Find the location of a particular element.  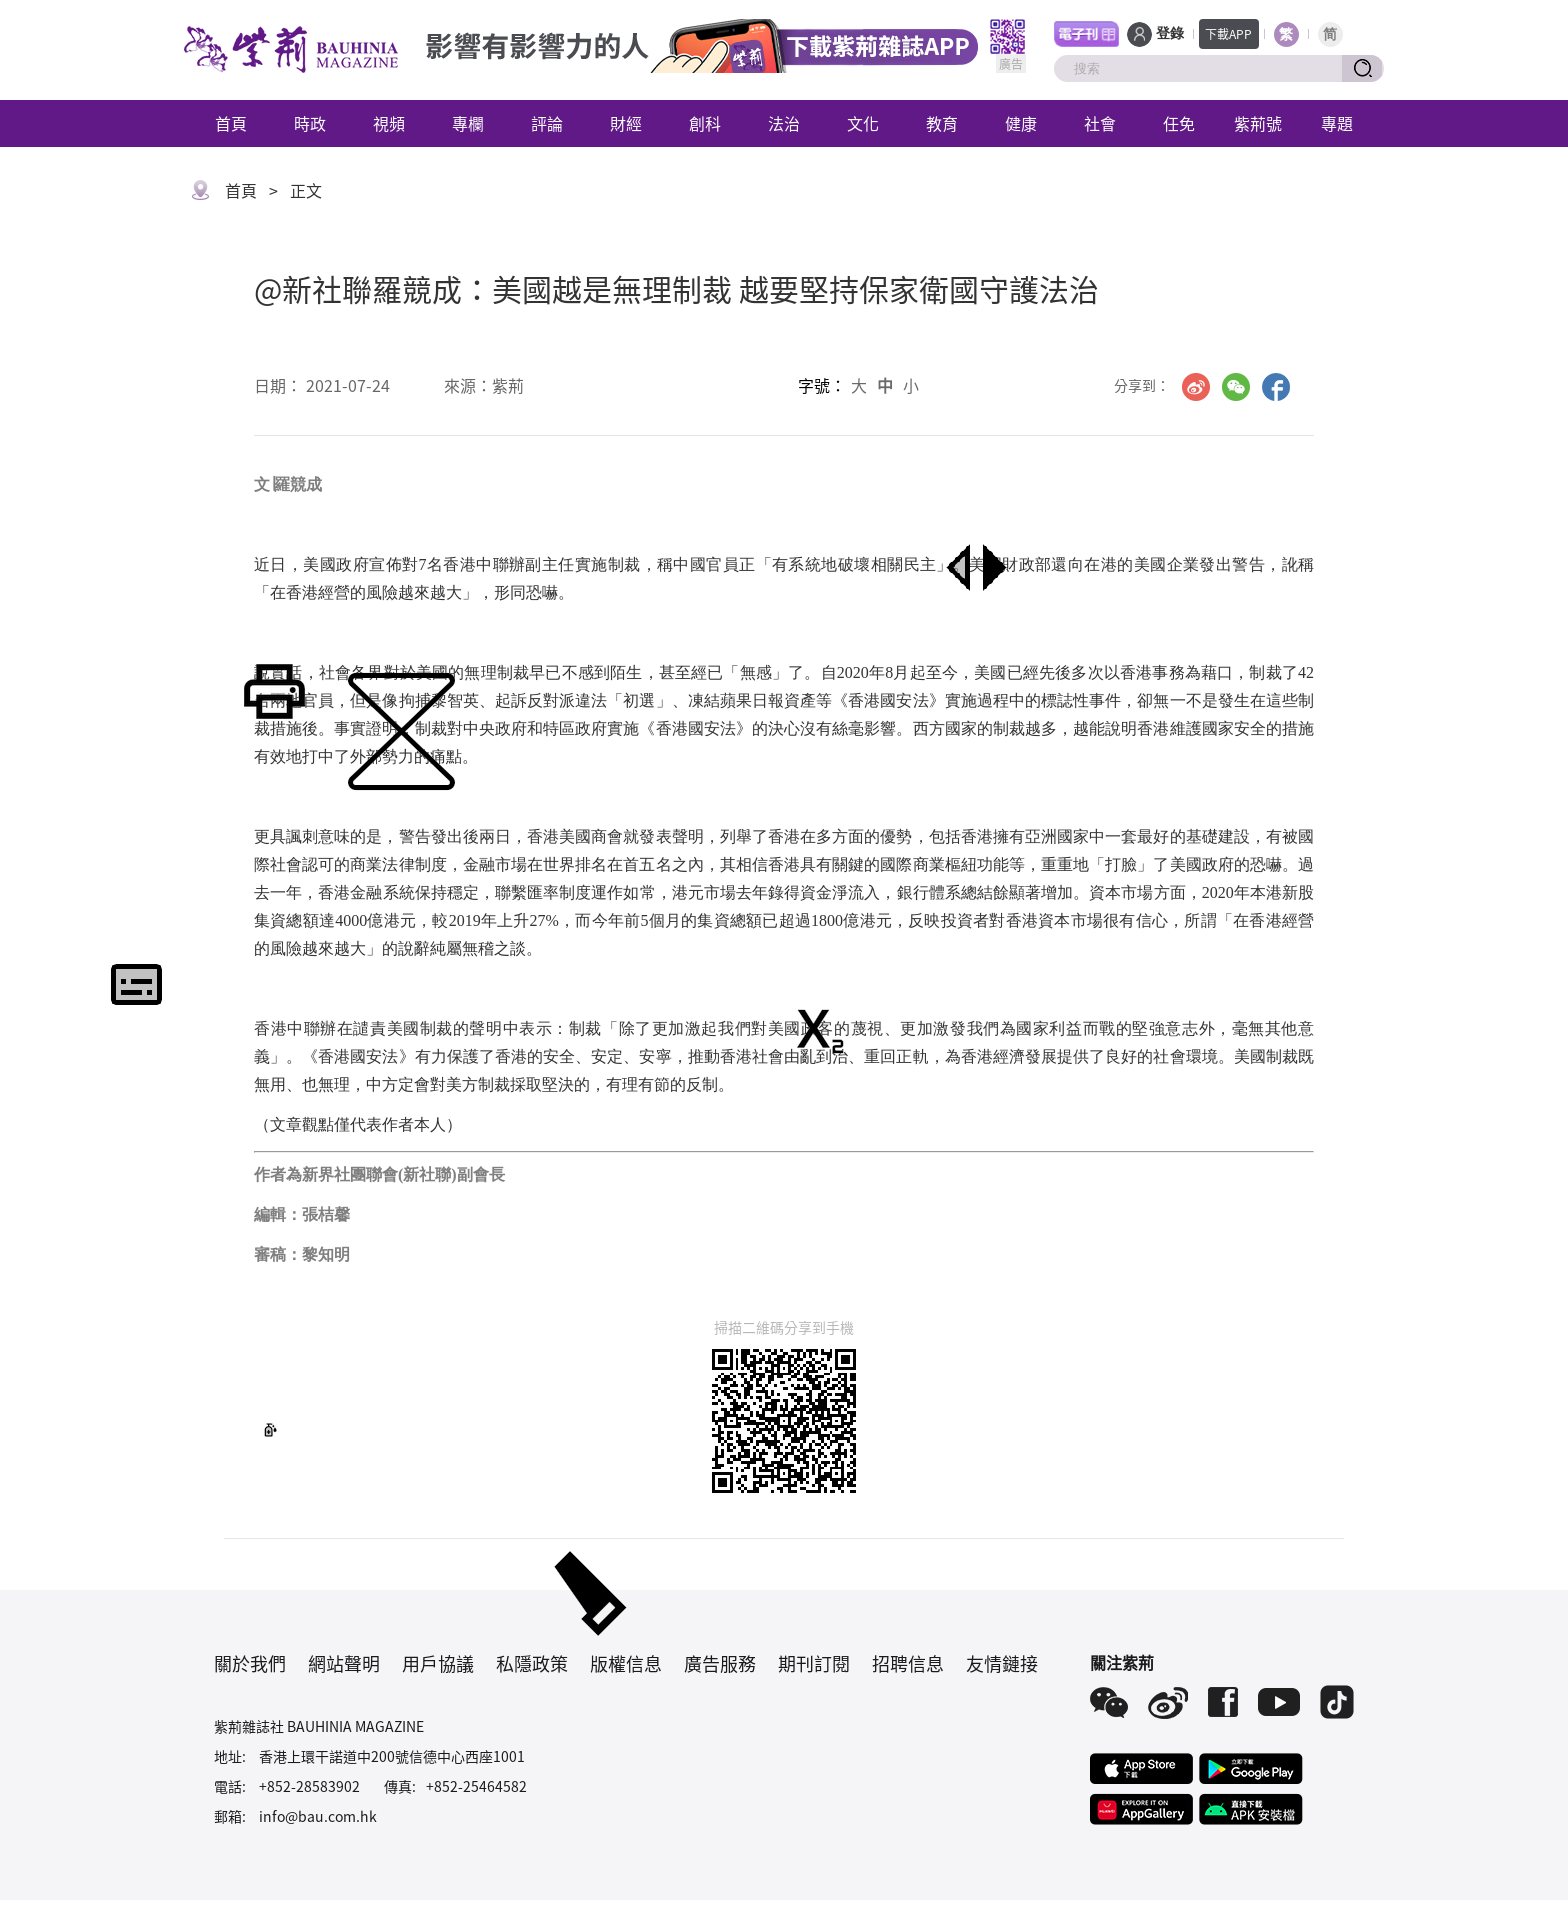

print this document is located at coordinates (274, 691).